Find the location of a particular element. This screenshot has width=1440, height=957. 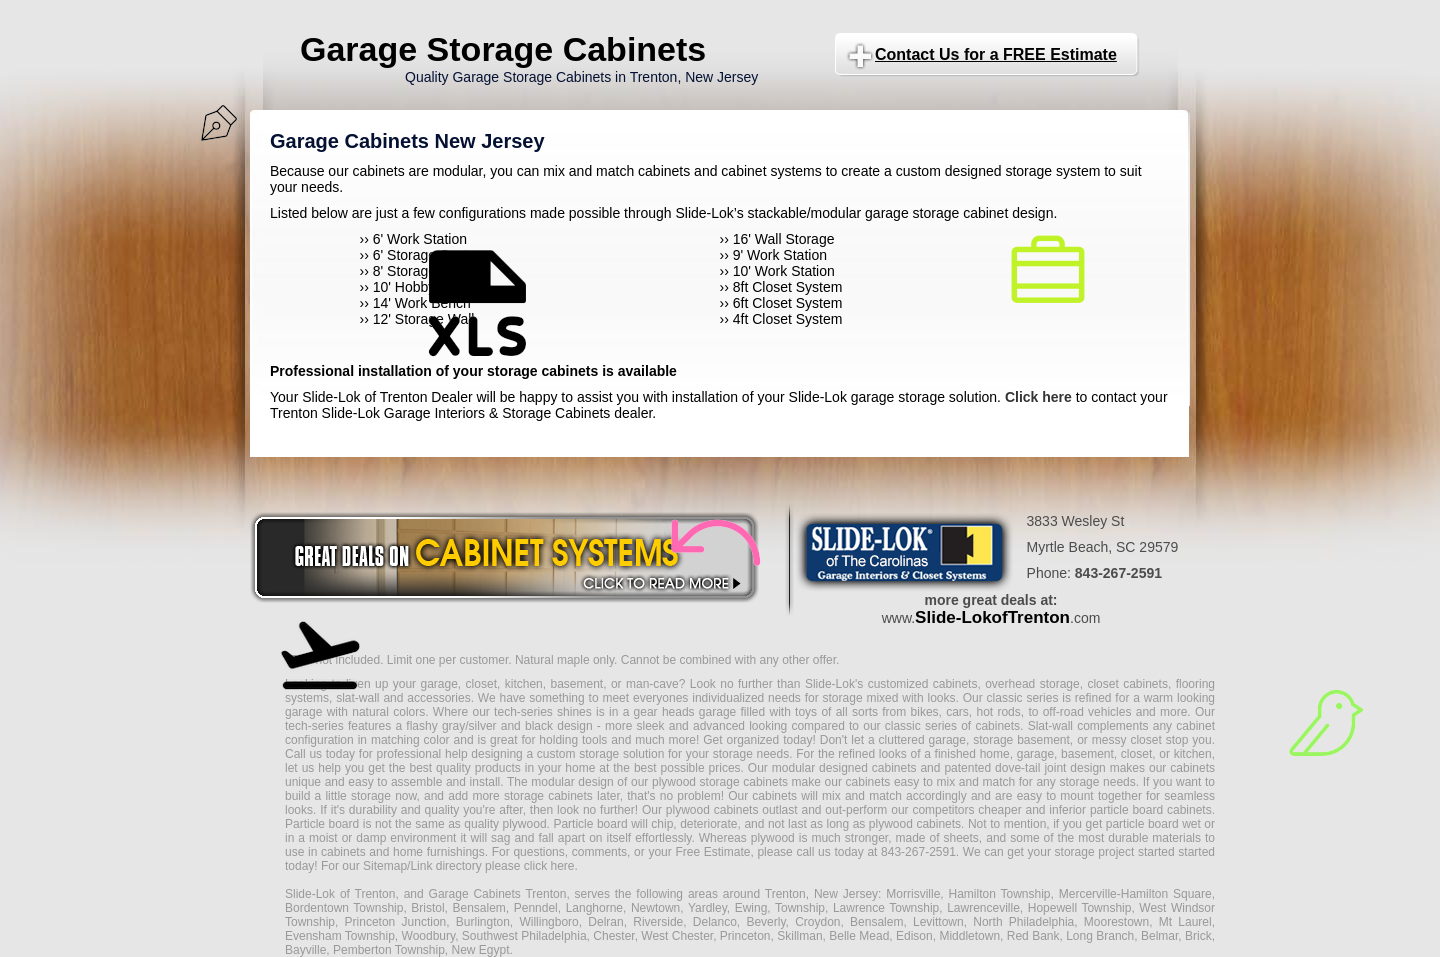

access drawing or illustration tools is located at coordinates (217, 125).